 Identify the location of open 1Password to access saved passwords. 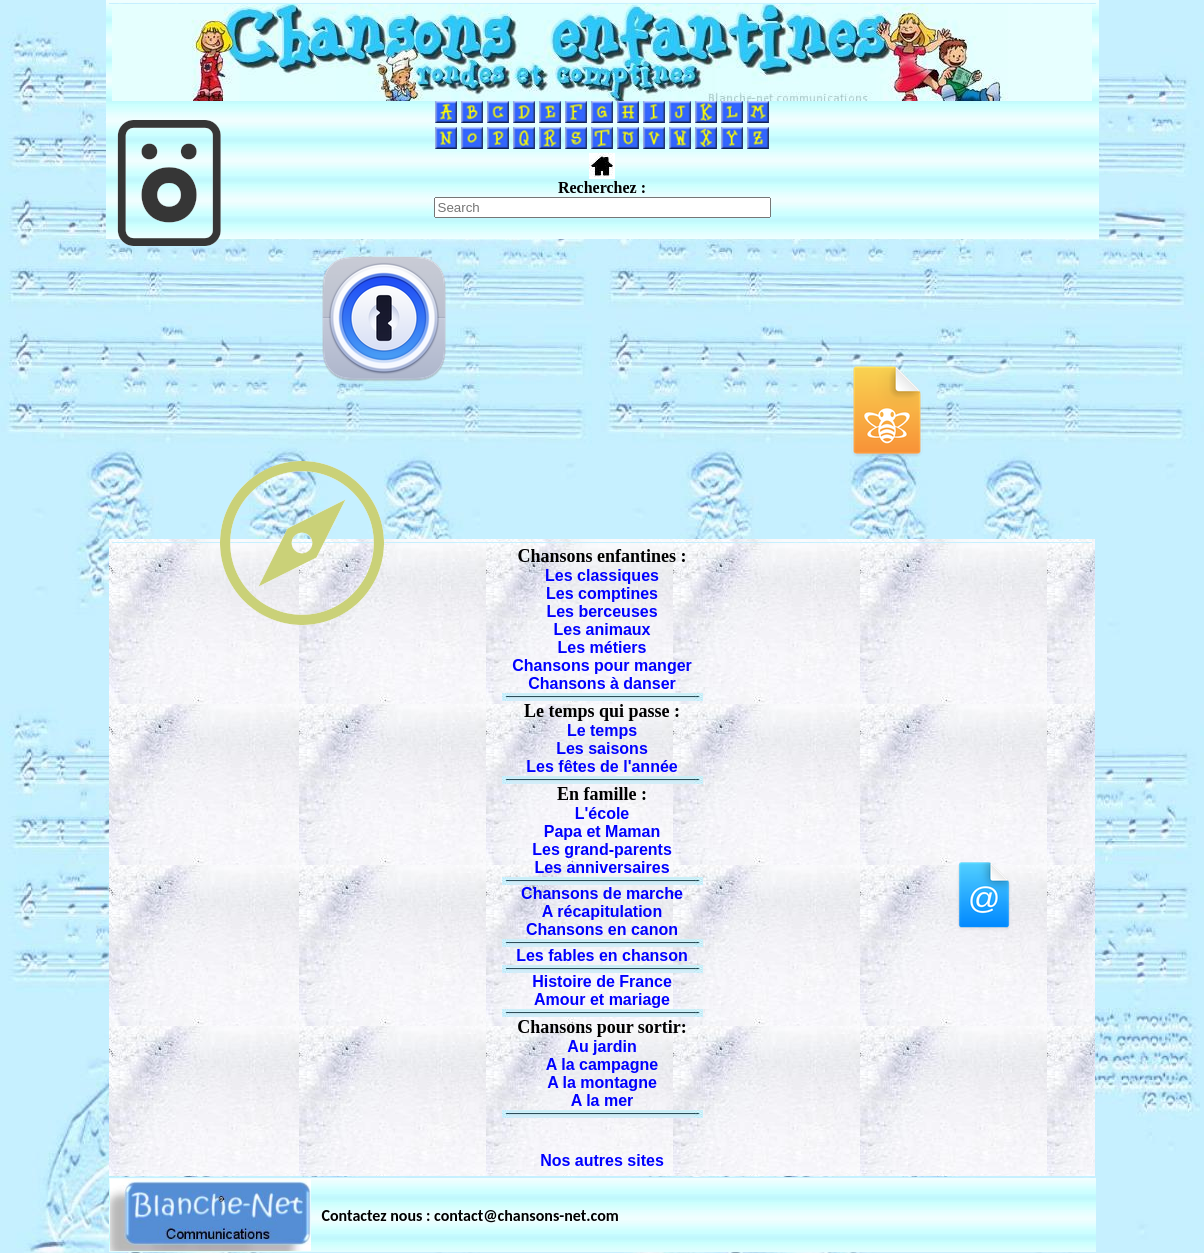
(384, 318).